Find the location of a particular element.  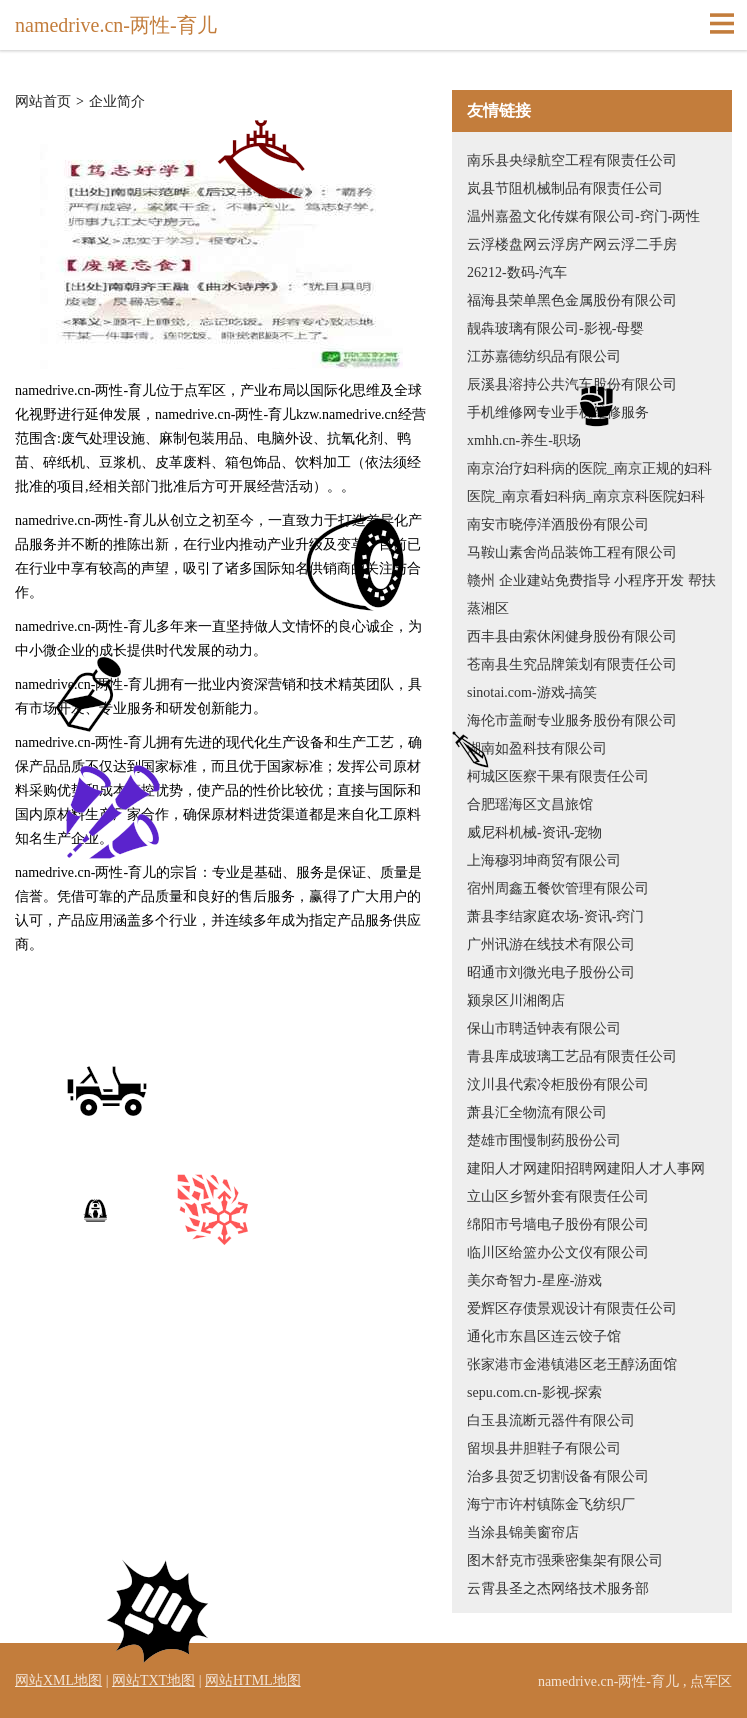

trigger a punch or melee attack action is located at coordinates (158, 1610).